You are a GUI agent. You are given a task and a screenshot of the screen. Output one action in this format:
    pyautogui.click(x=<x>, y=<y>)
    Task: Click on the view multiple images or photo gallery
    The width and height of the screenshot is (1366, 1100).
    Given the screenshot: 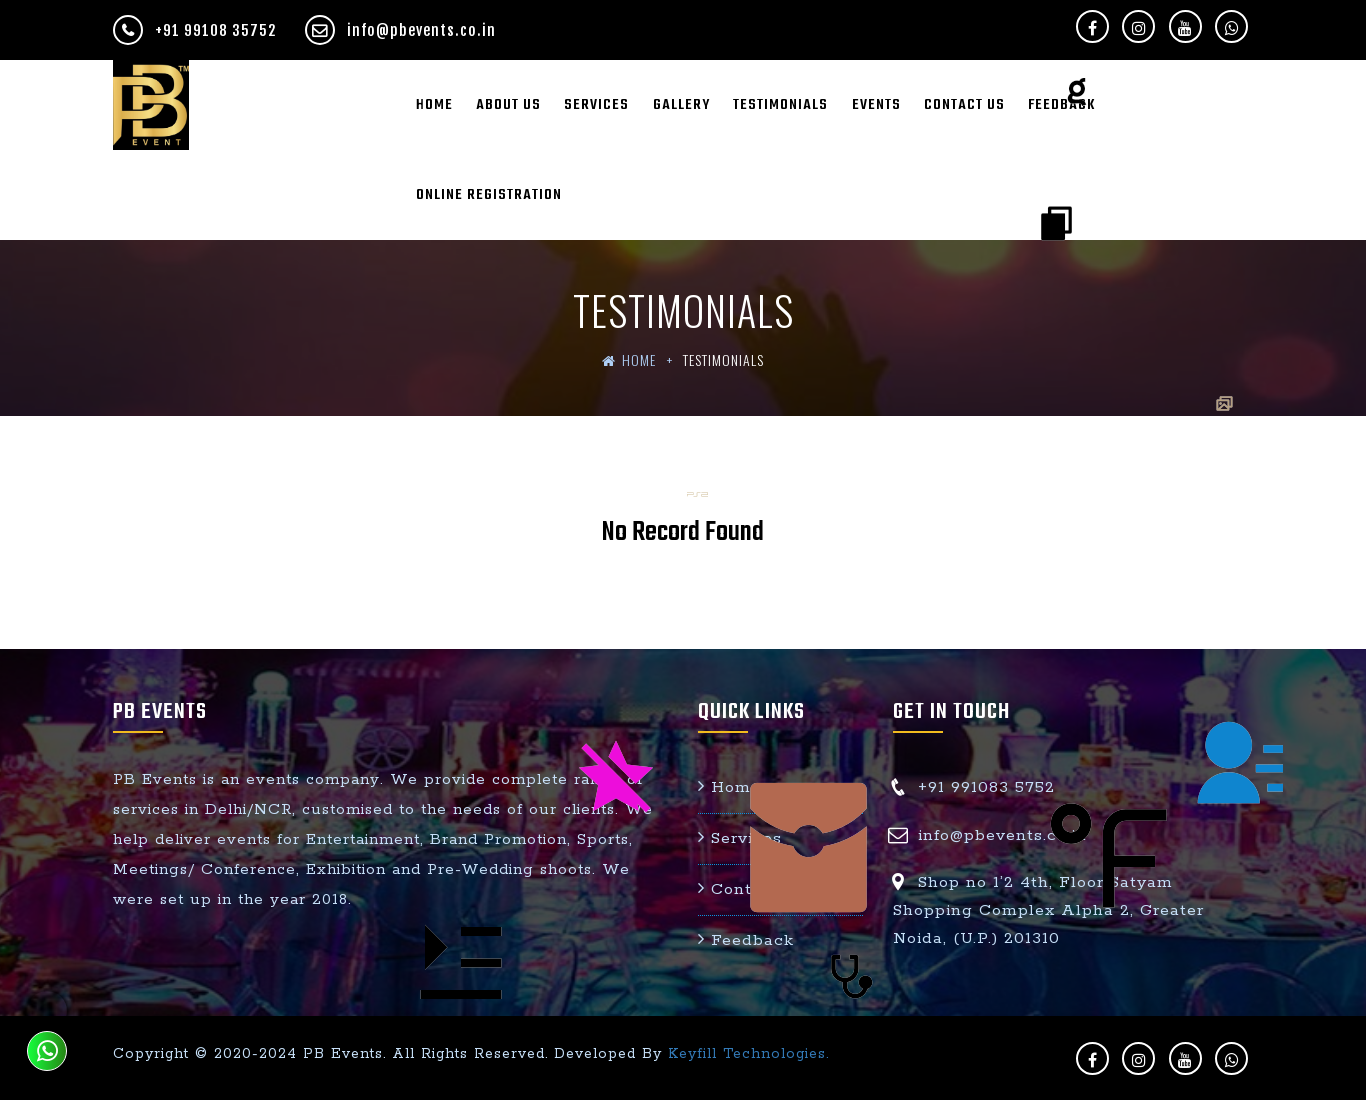 What is the action you would take?
    pyautogui.click(x=1224, y=403)
    